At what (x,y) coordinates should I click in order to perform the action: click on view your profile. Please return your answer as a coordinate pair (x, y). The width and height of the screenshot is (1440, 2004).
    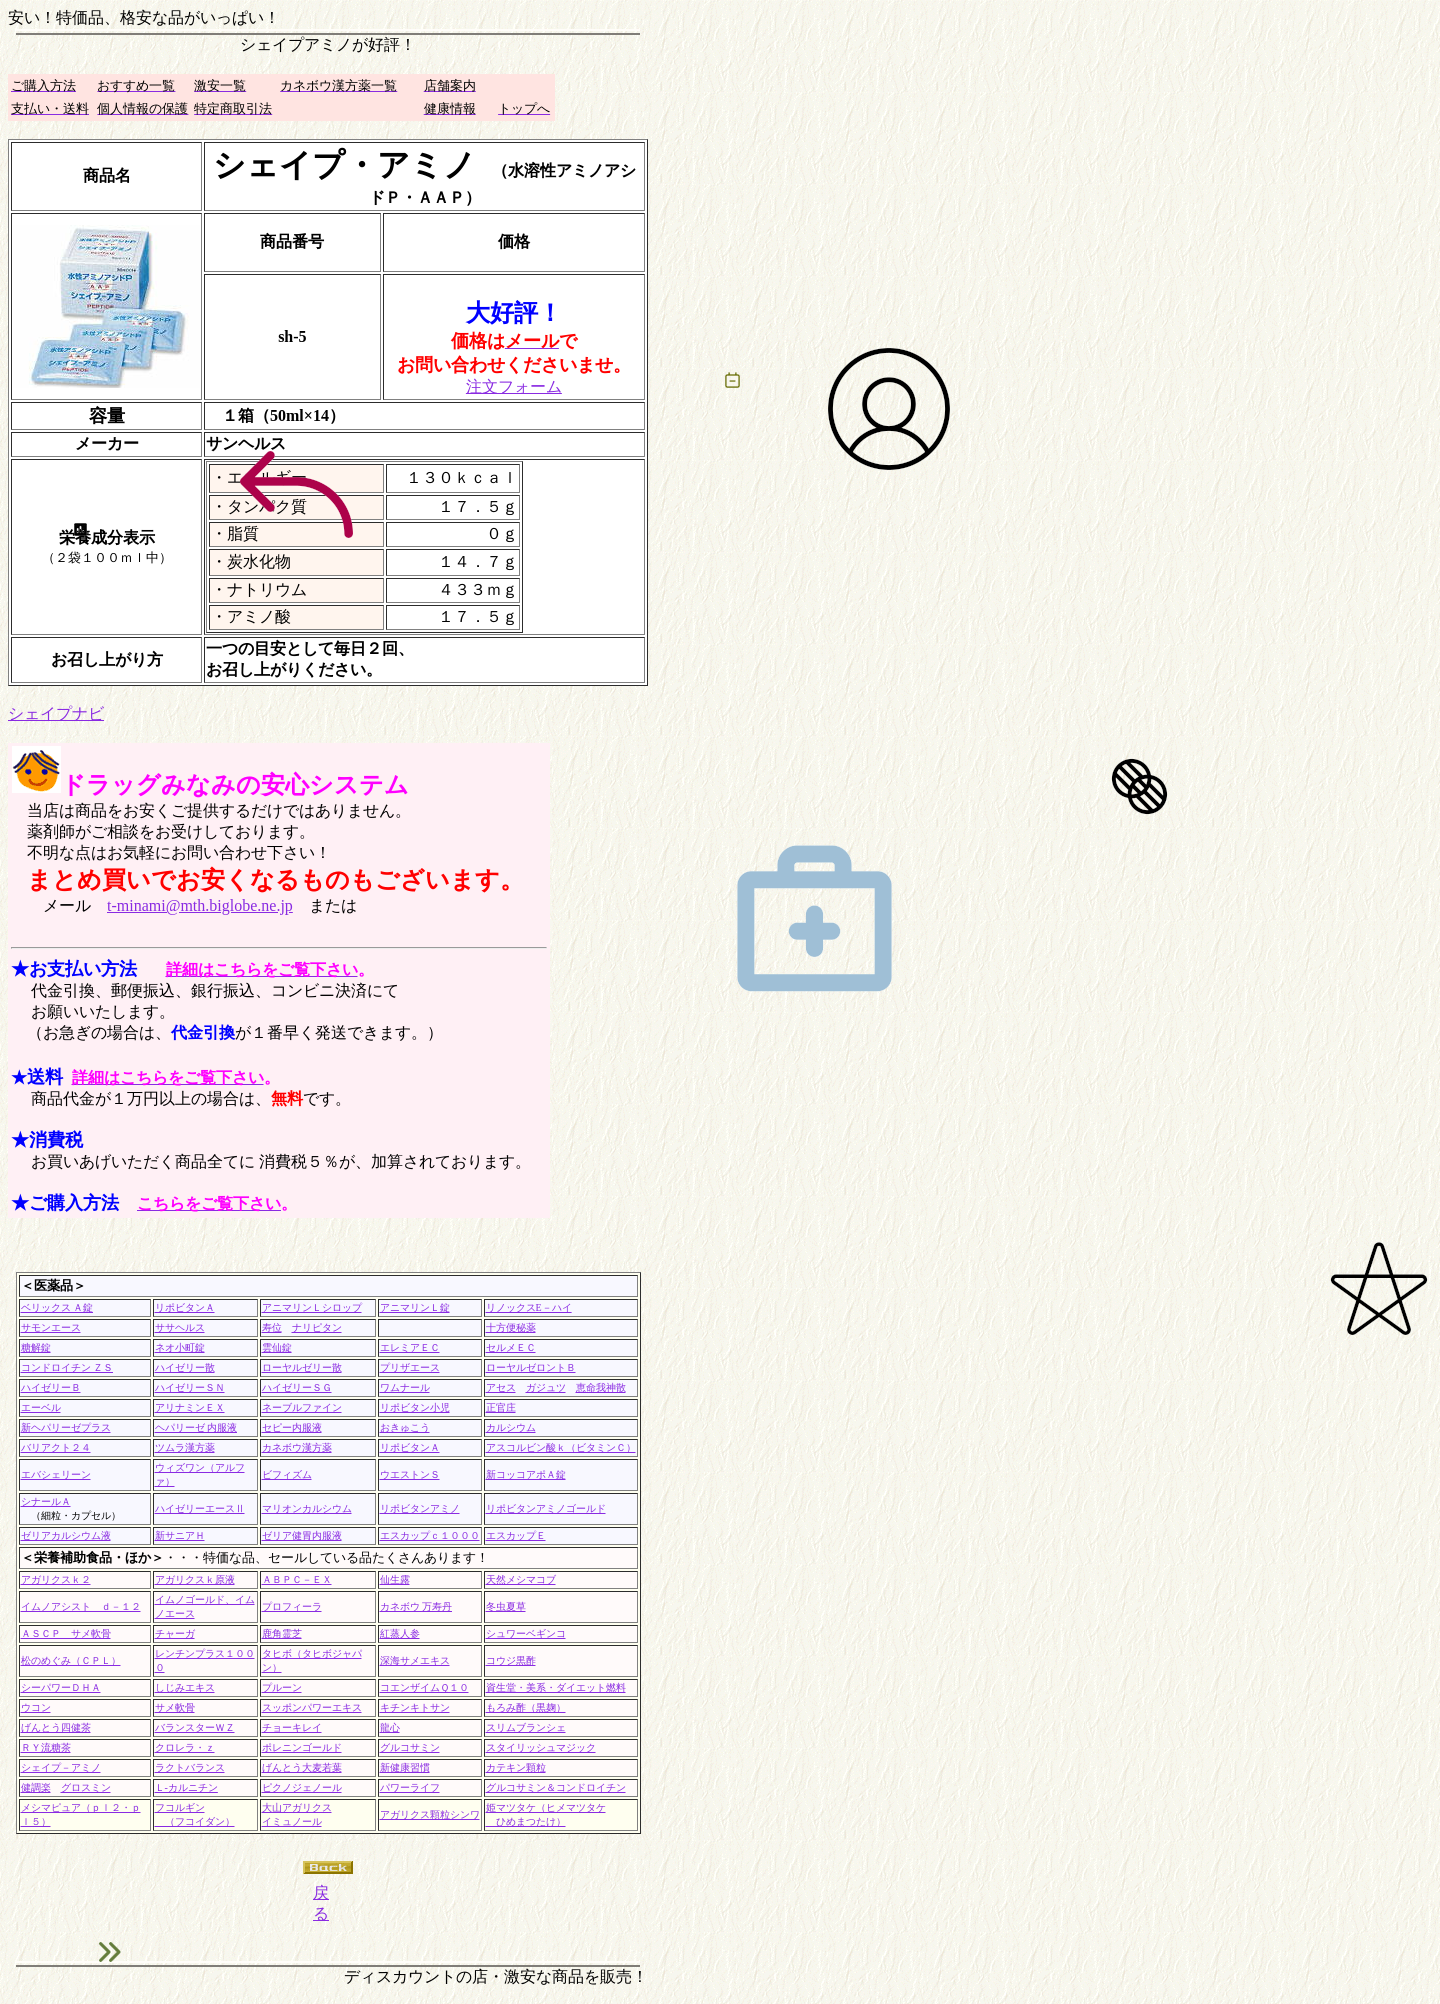
    Looking at the image, I should click on (889, 409).